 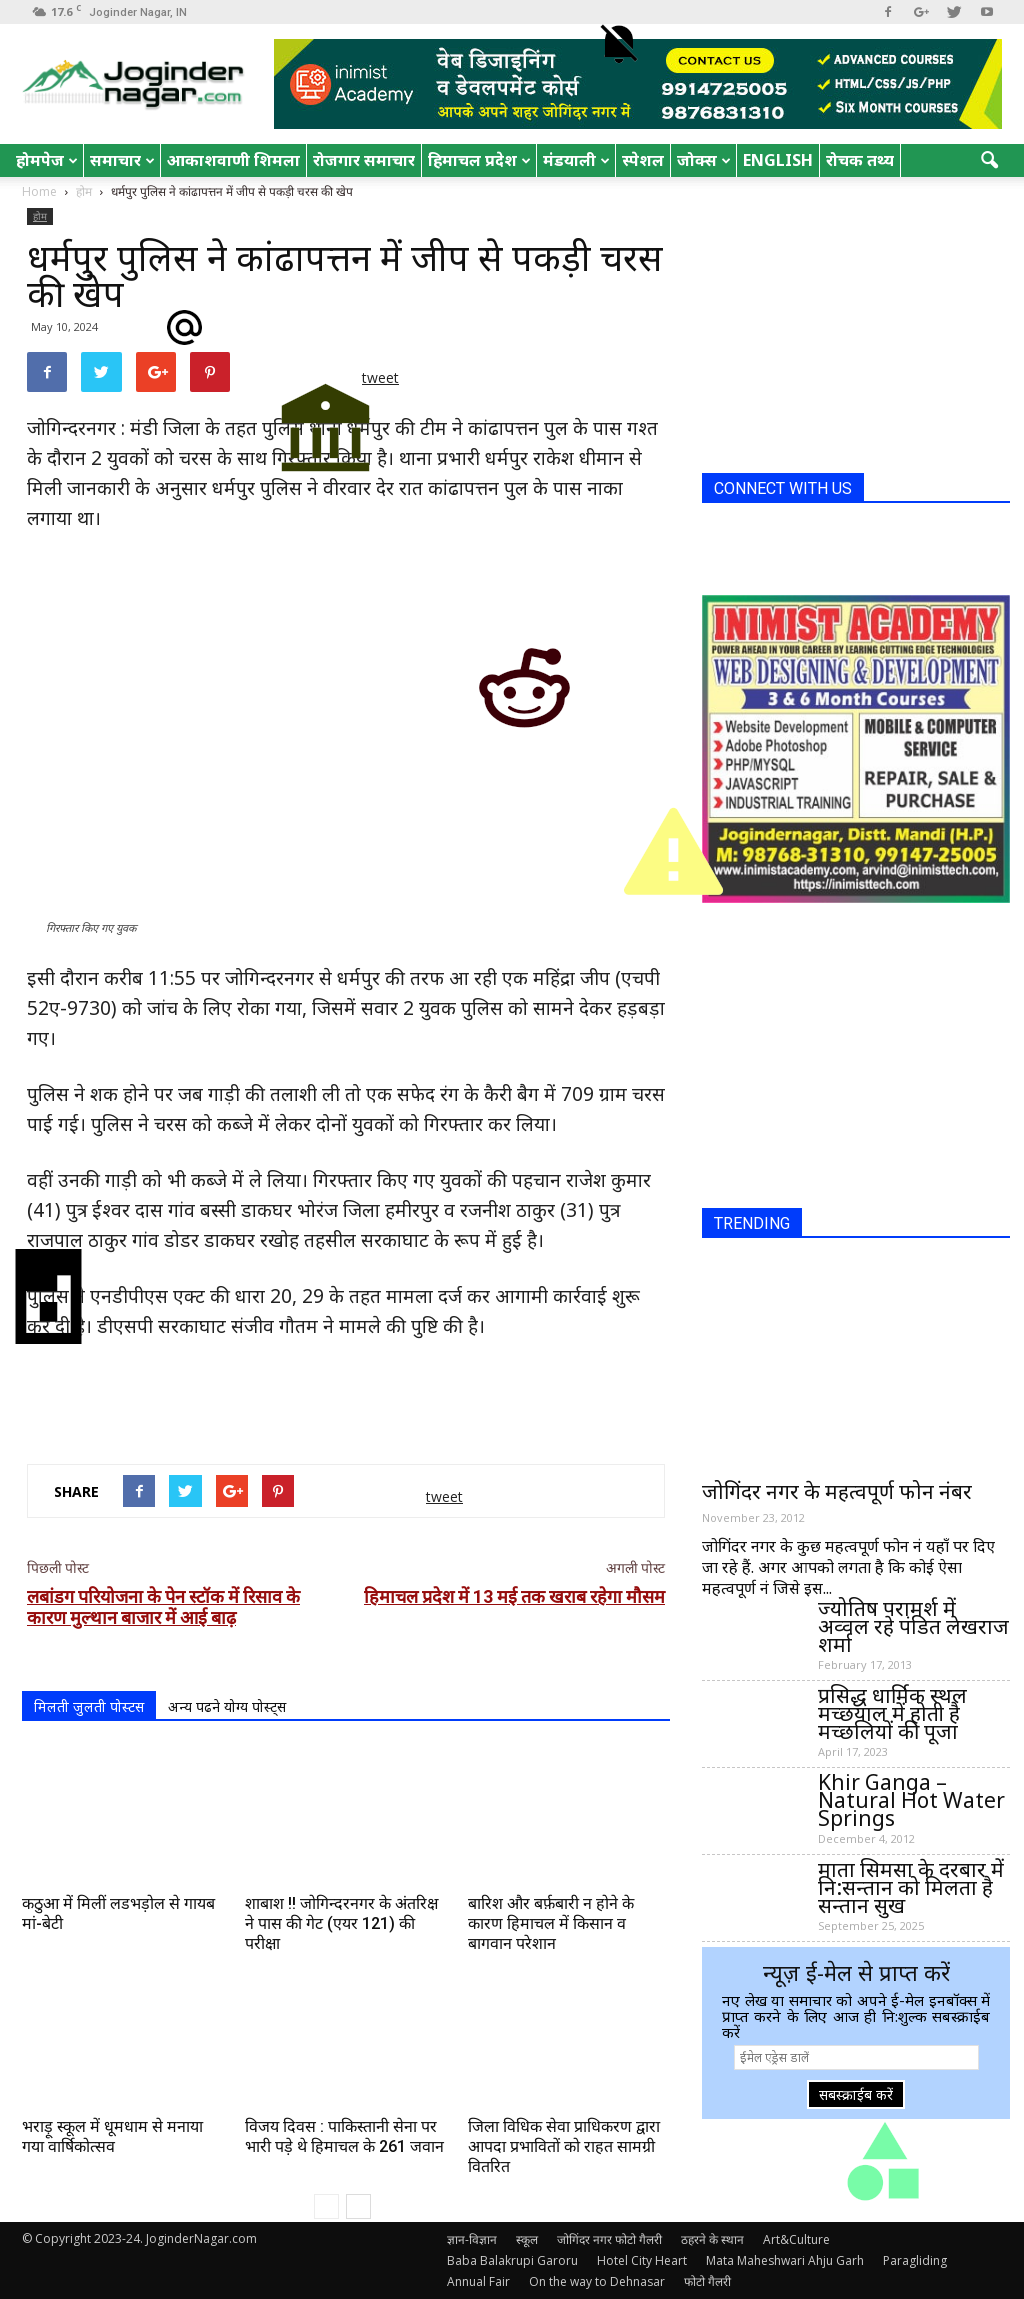 I want to click on mute notifications, so click(x=619, y=43).